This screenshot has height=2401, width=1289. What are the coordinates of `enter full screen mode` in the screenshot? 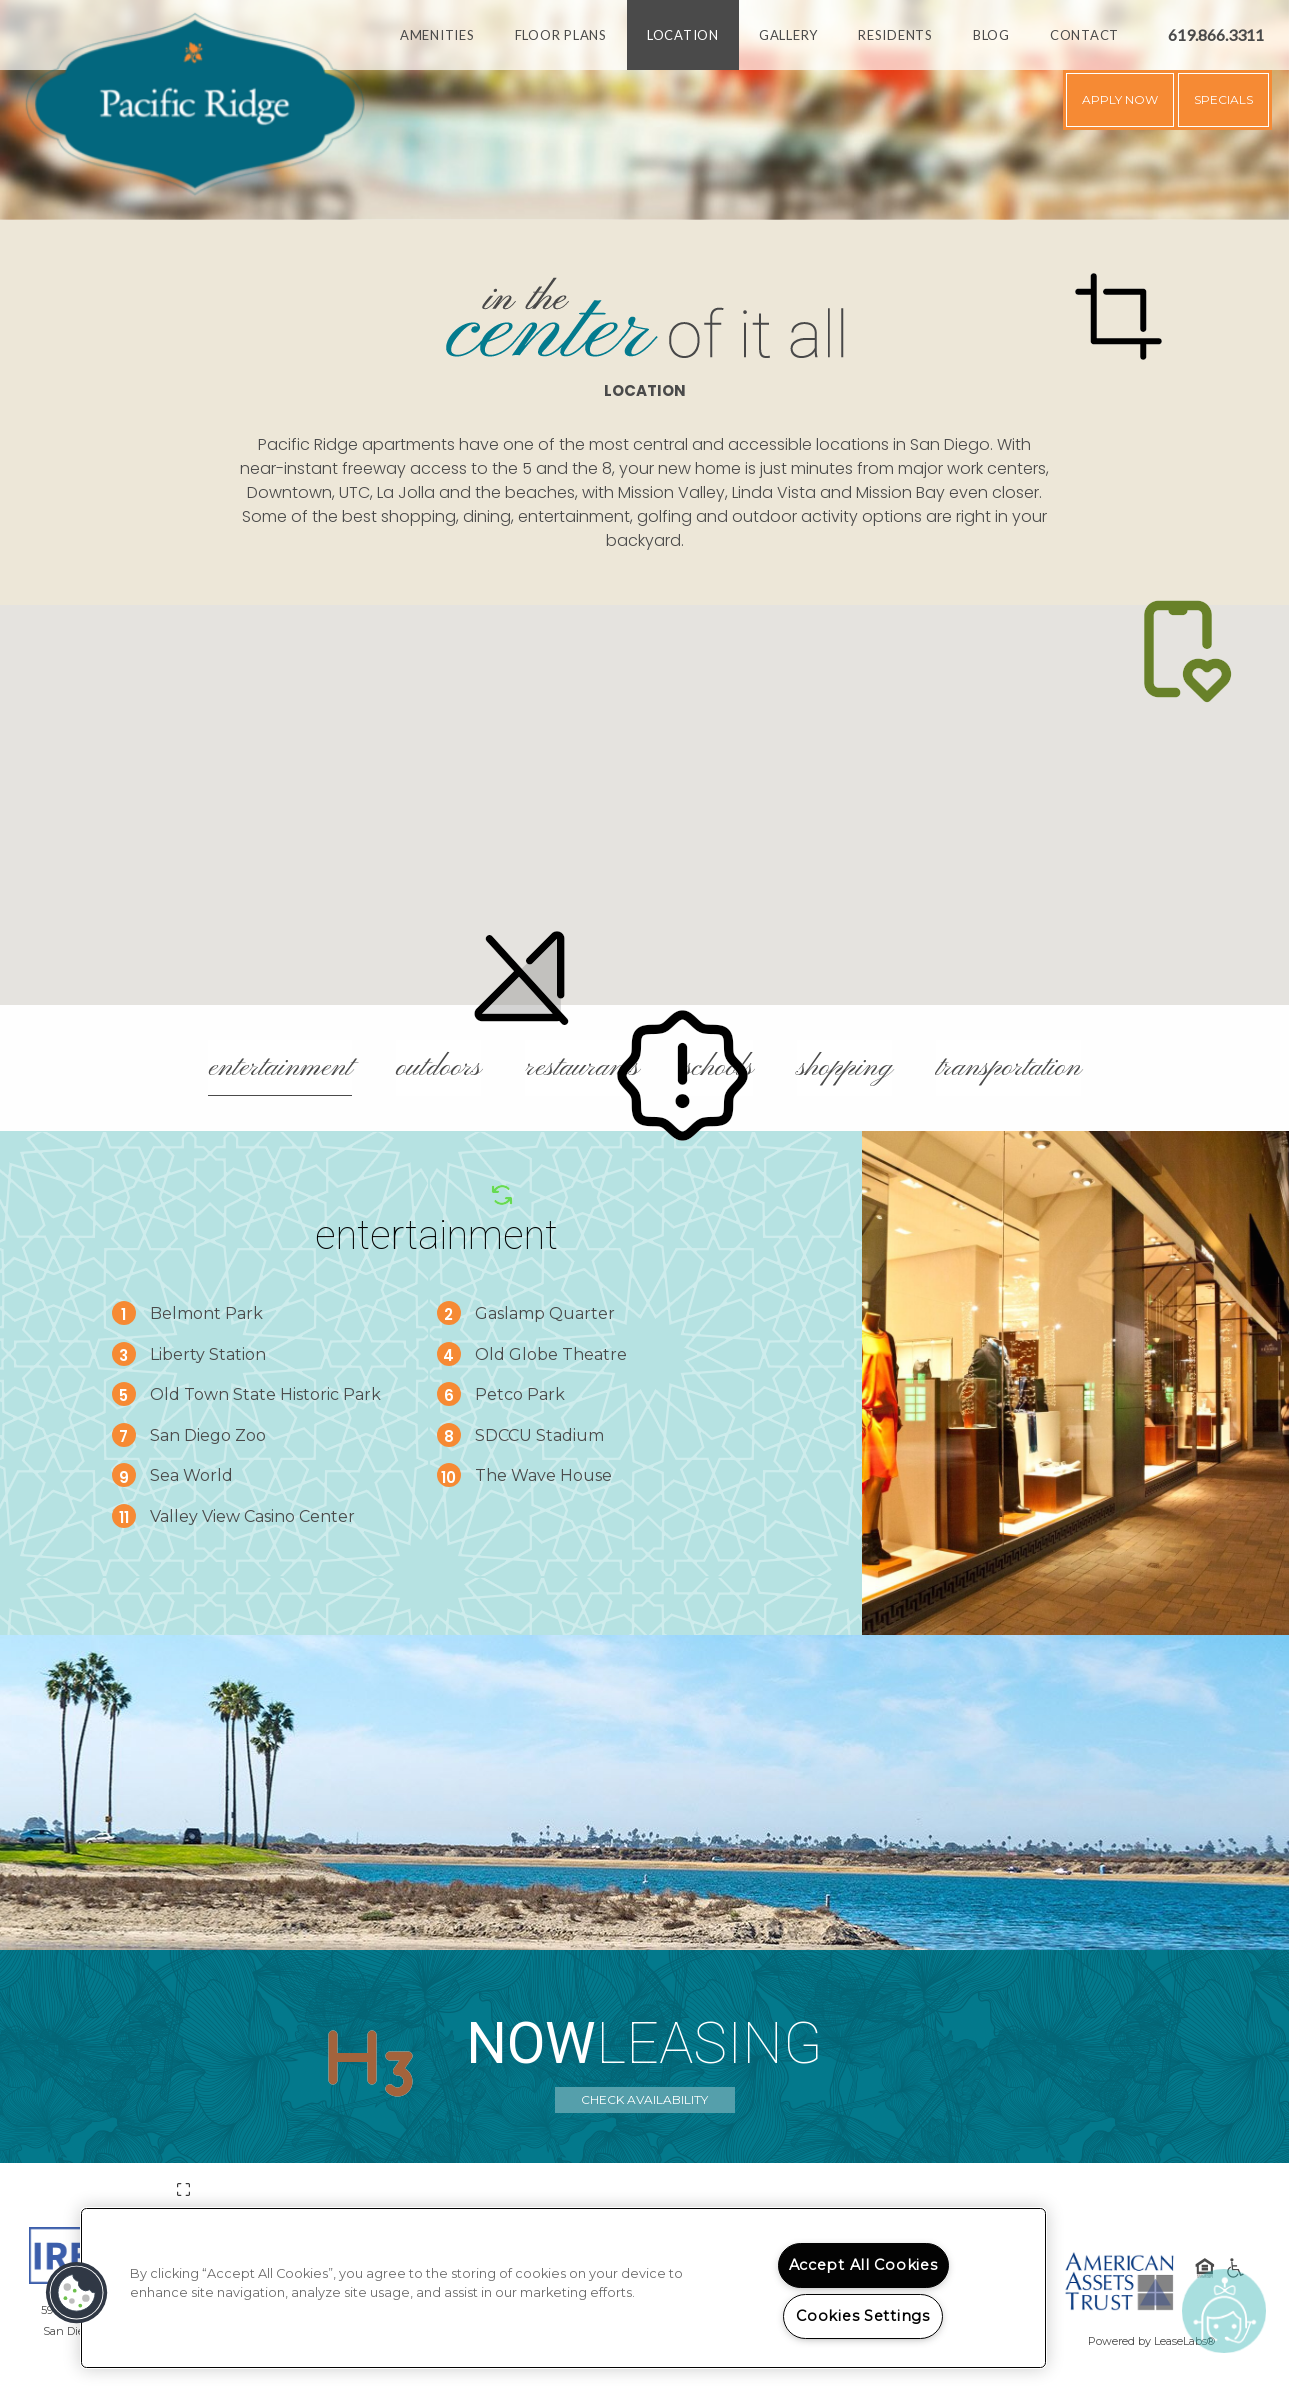 It's located at (183, 2189).